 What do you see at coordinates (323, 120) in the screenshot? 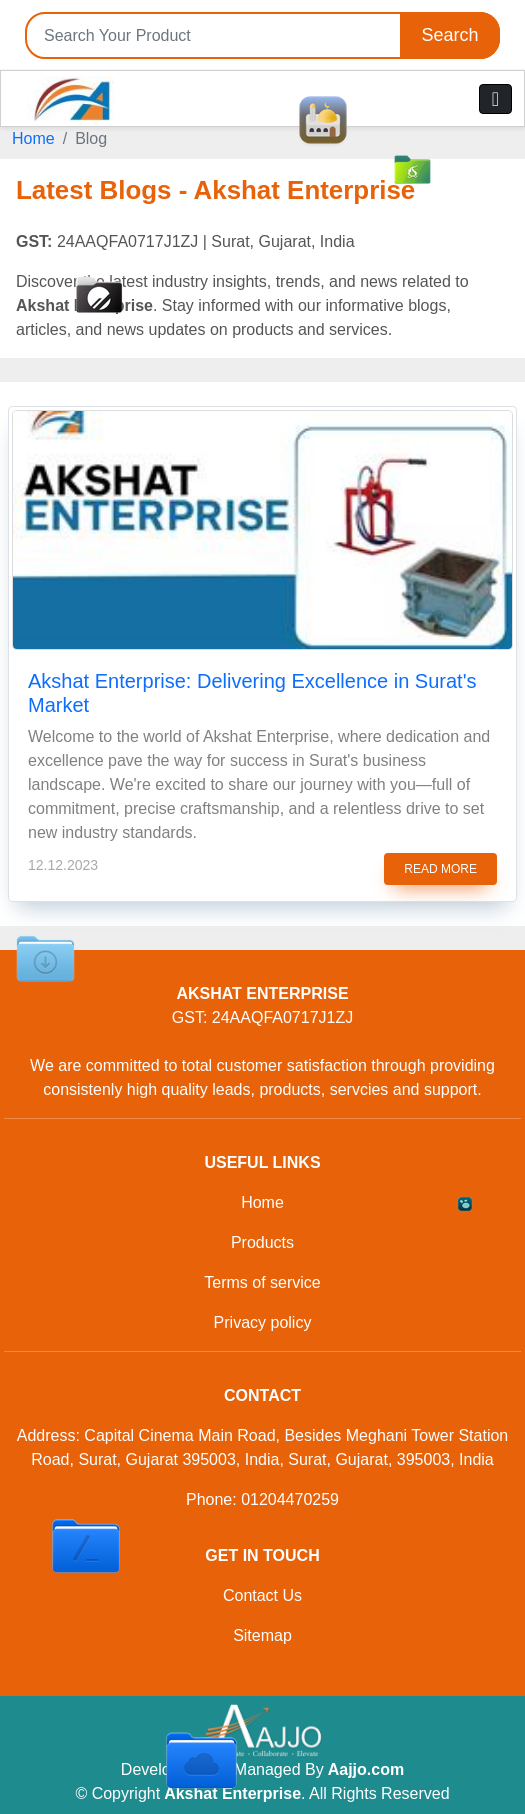
I see `open the vaktisalah islamic prayer times app` at bounding box center [323, 120].